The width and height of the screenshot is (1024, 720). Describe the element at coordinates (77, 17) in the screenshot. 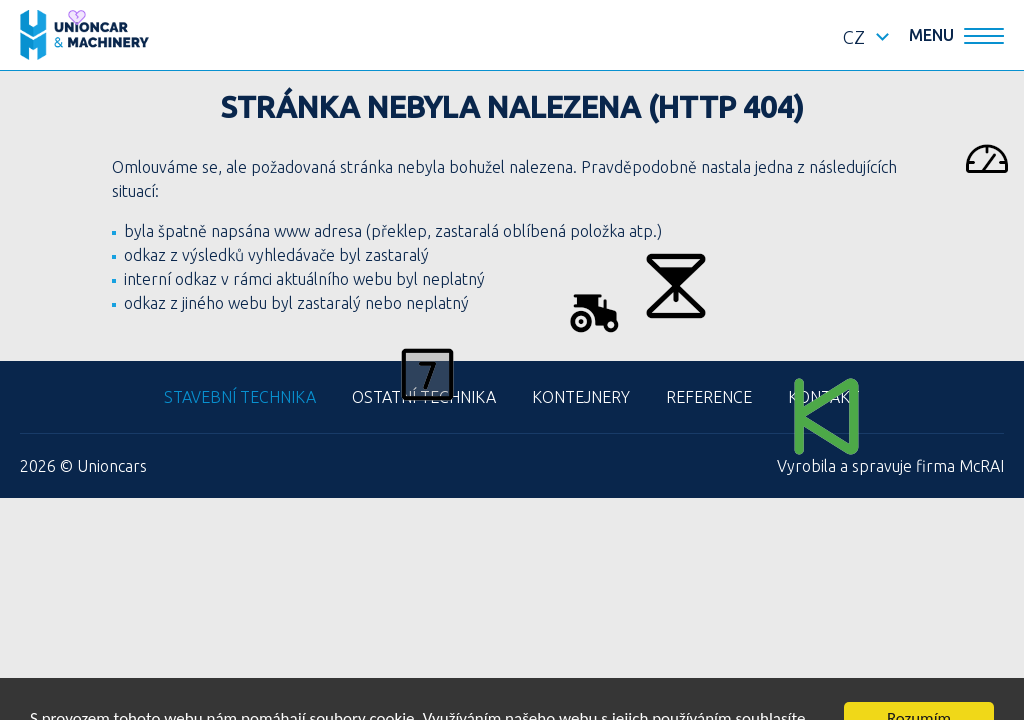

I see `unlike or remove from favorites` at that location.